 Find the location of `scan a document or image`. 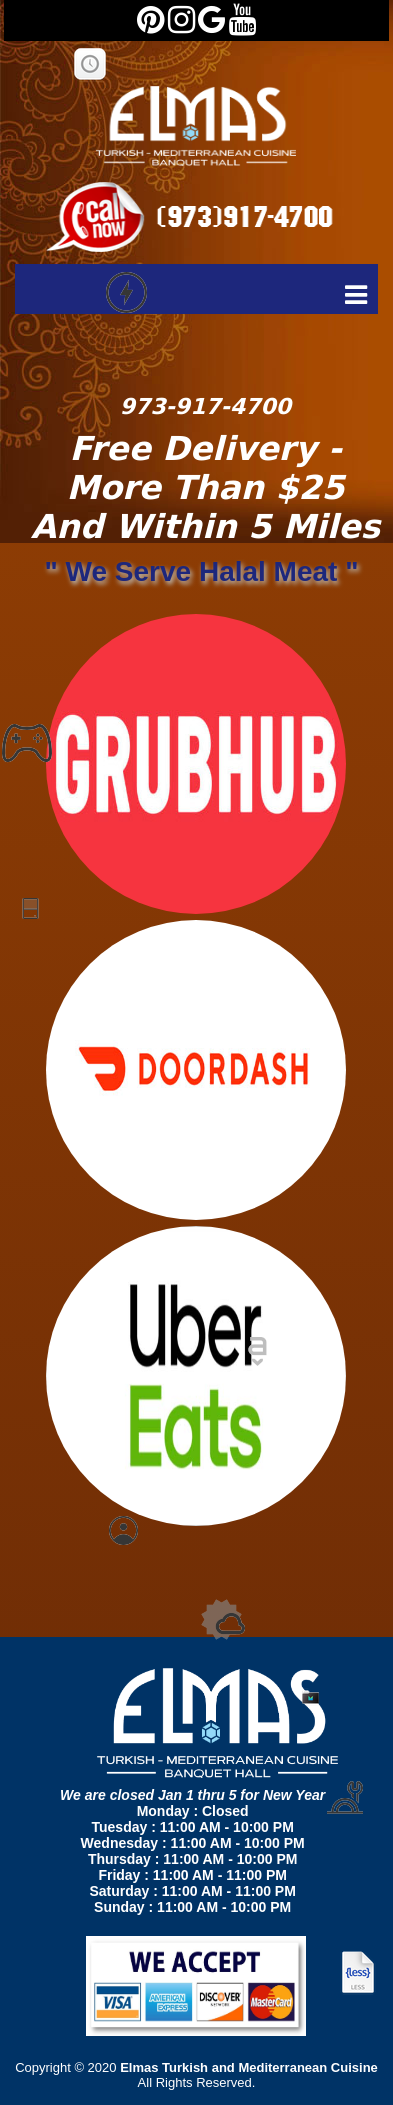

scan a document or image is located at coordinates (30, 908).